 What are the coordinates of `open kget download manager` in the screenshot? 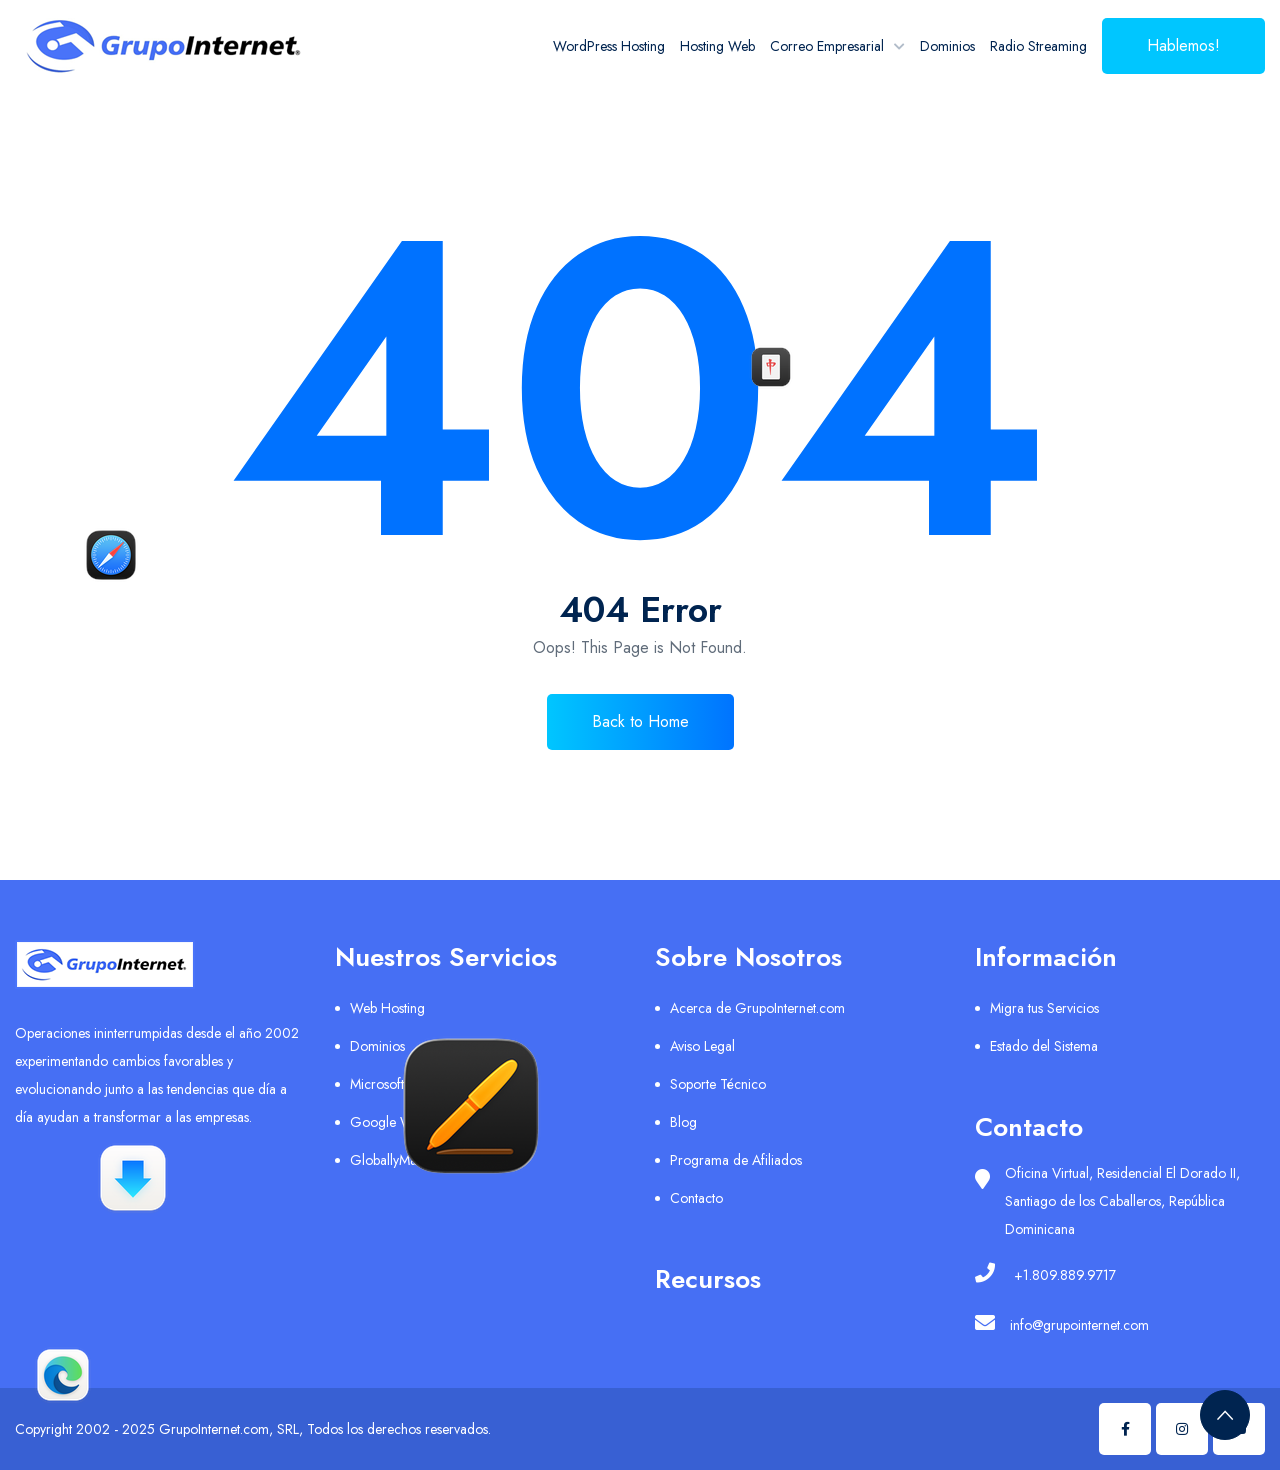 It's located at (133, 1178).